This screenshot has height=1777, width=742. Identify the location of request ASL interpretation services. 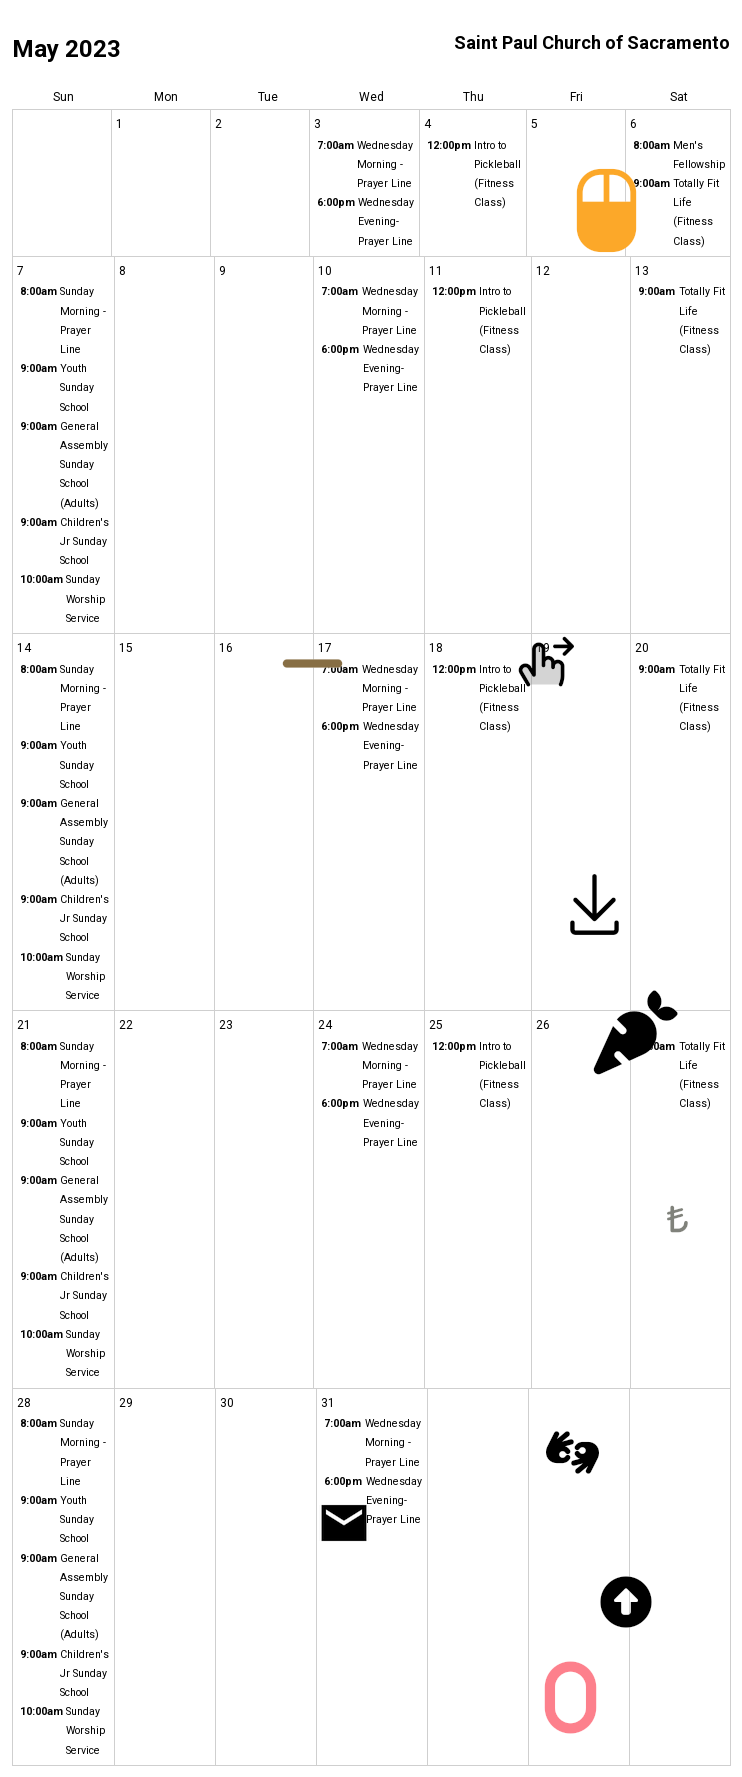
(572, 1452).